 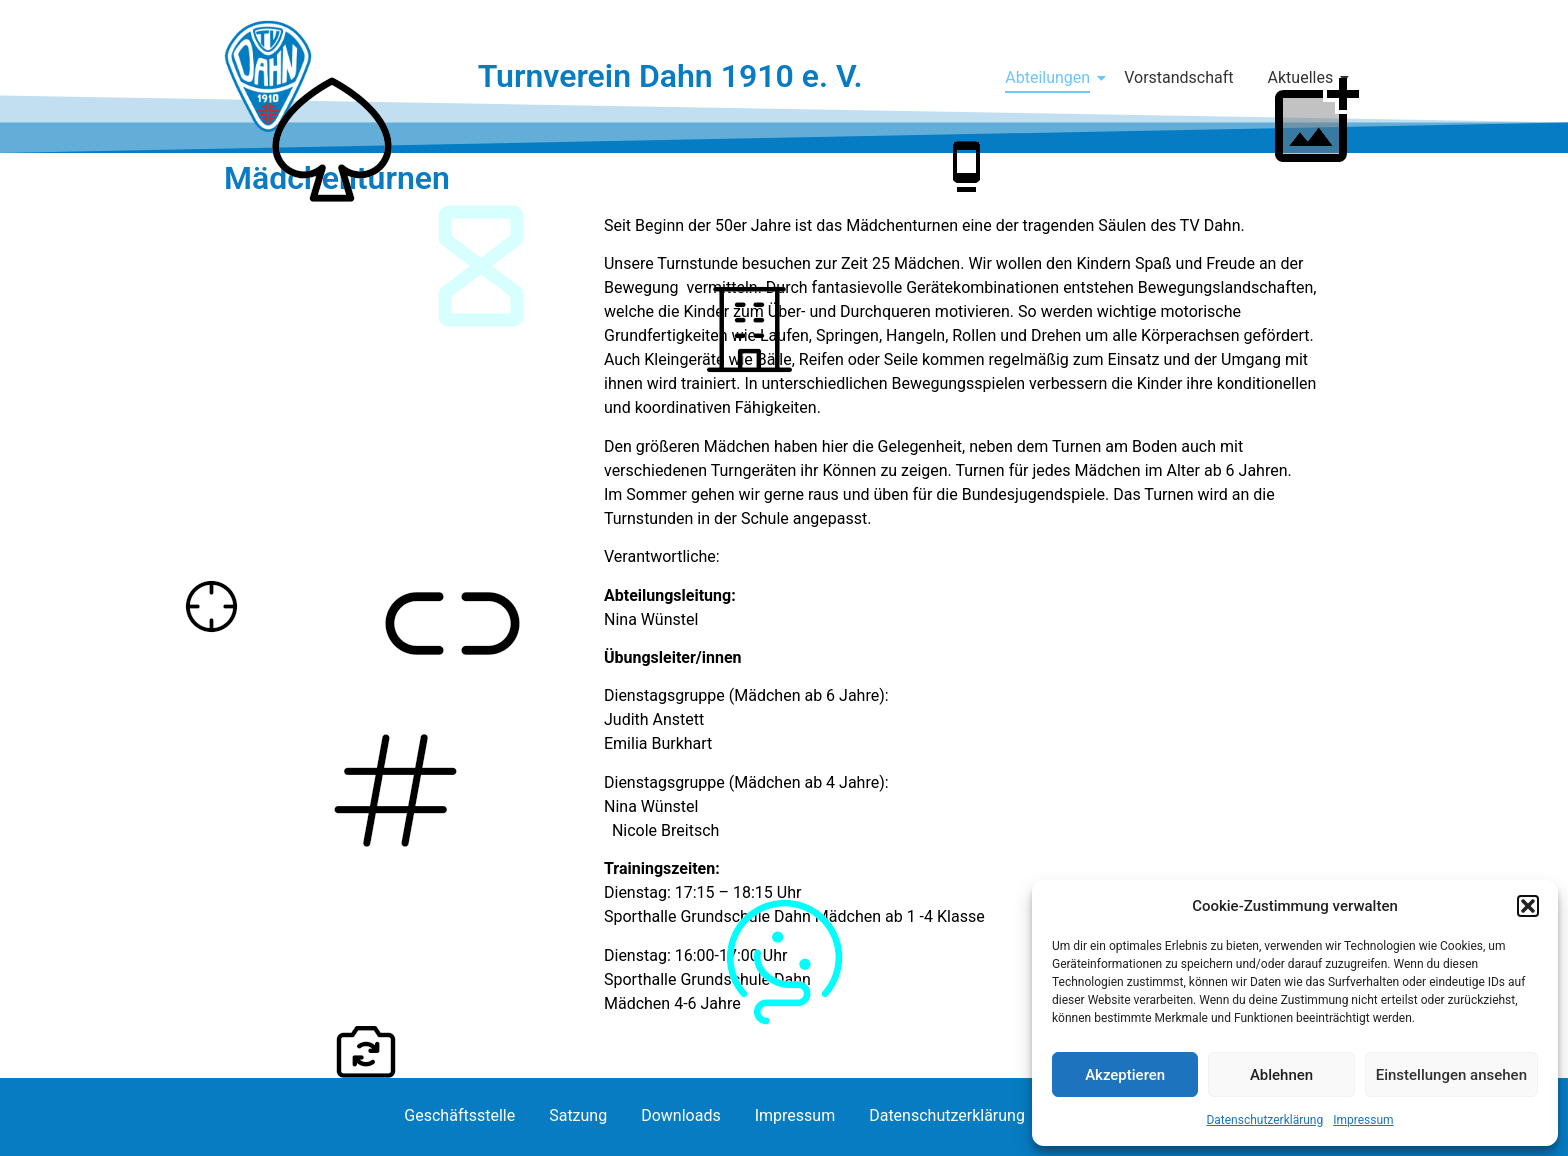 I want to click on center map on current location, so click(x=211, y=606).